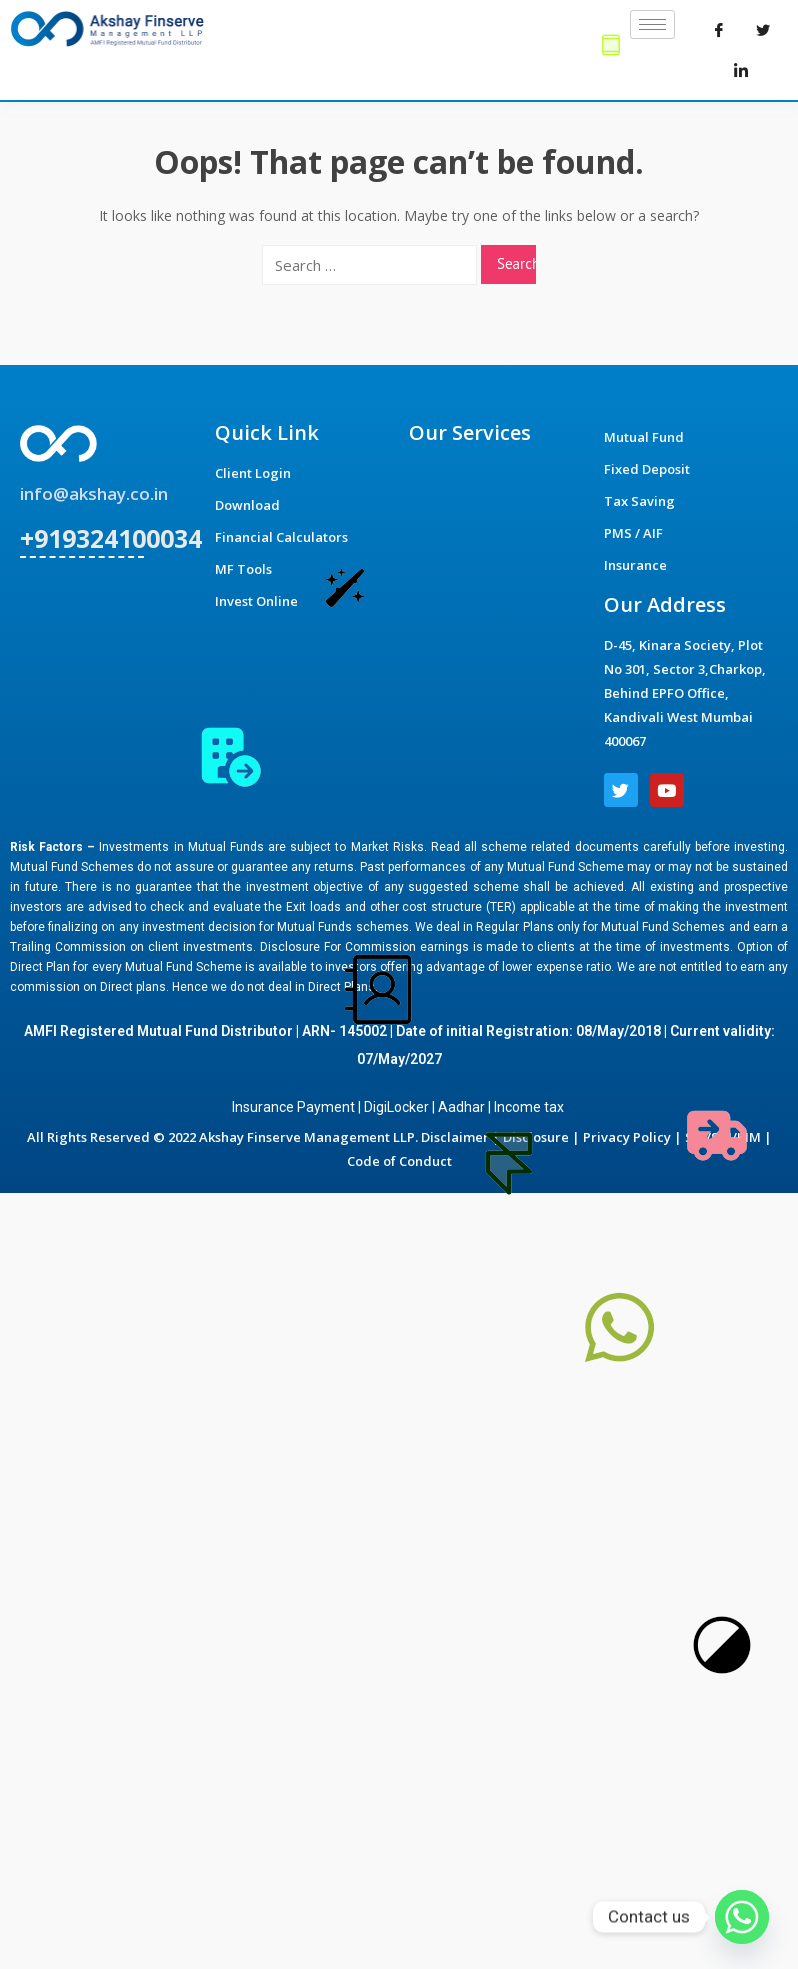 This screenshot has height=1969, width=798. Describe the element at coordinates (379, 989) in the screenshot. I see `open your contacts or address book` at that location.